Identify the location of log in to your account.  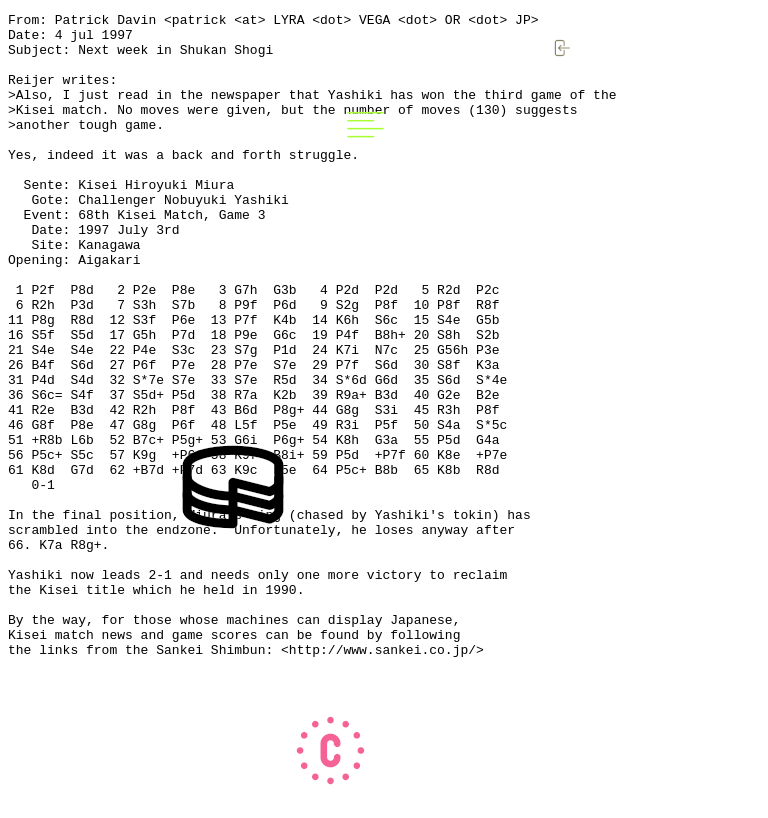
(561, 48).